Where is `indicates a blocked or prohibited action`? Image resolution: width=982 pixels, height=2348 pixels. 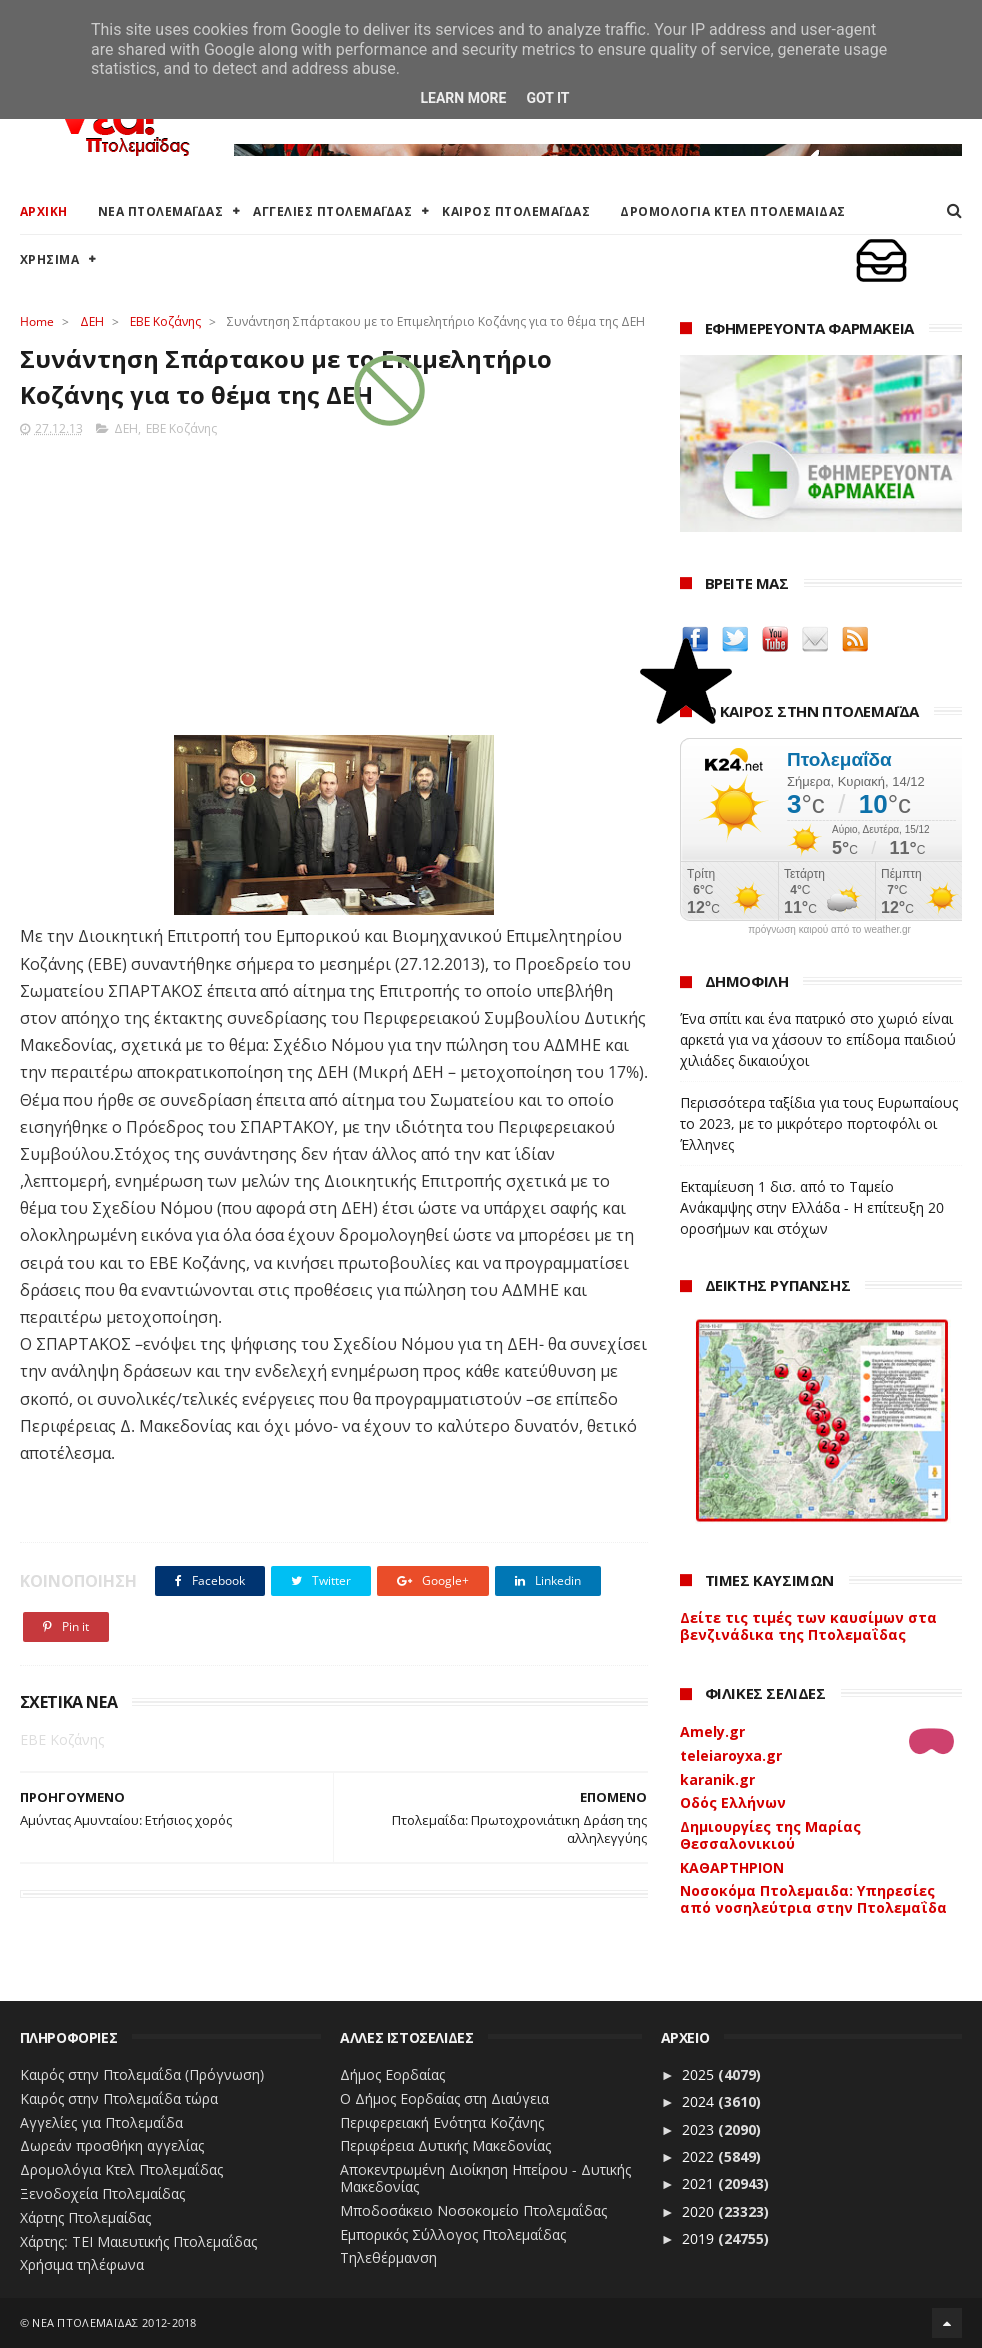 indicates a blocked or prohibited action is located at coordinates (389, 390).